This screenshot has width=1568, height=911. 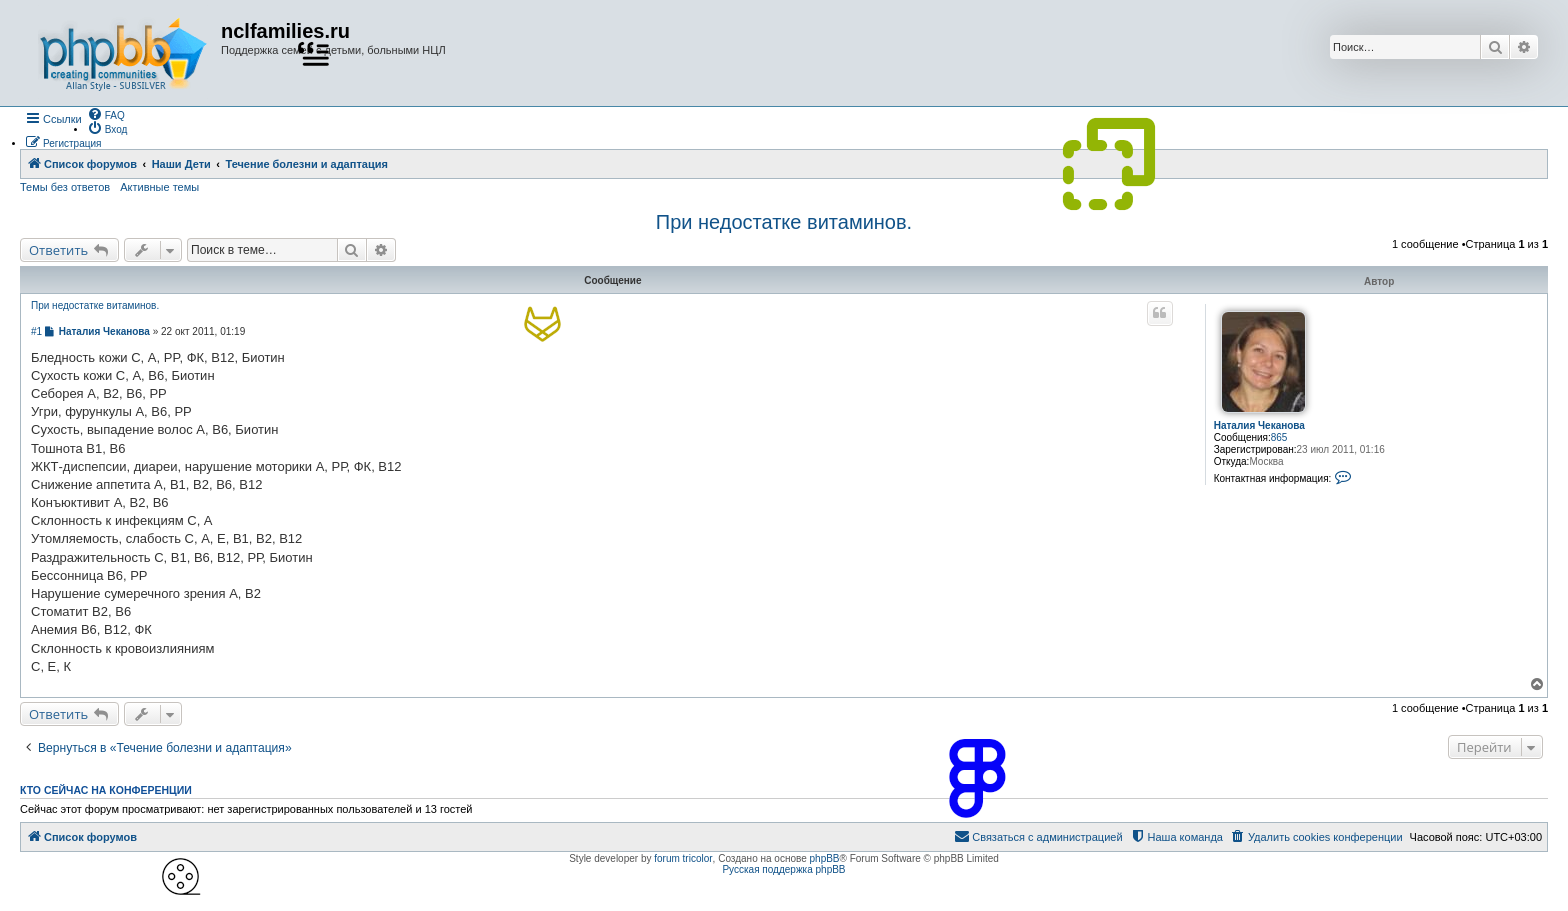 What do you see at coordinates (1109, 164) in the screenshot?
I see `bring selection to front layer` at bounding box center [1109, 164].